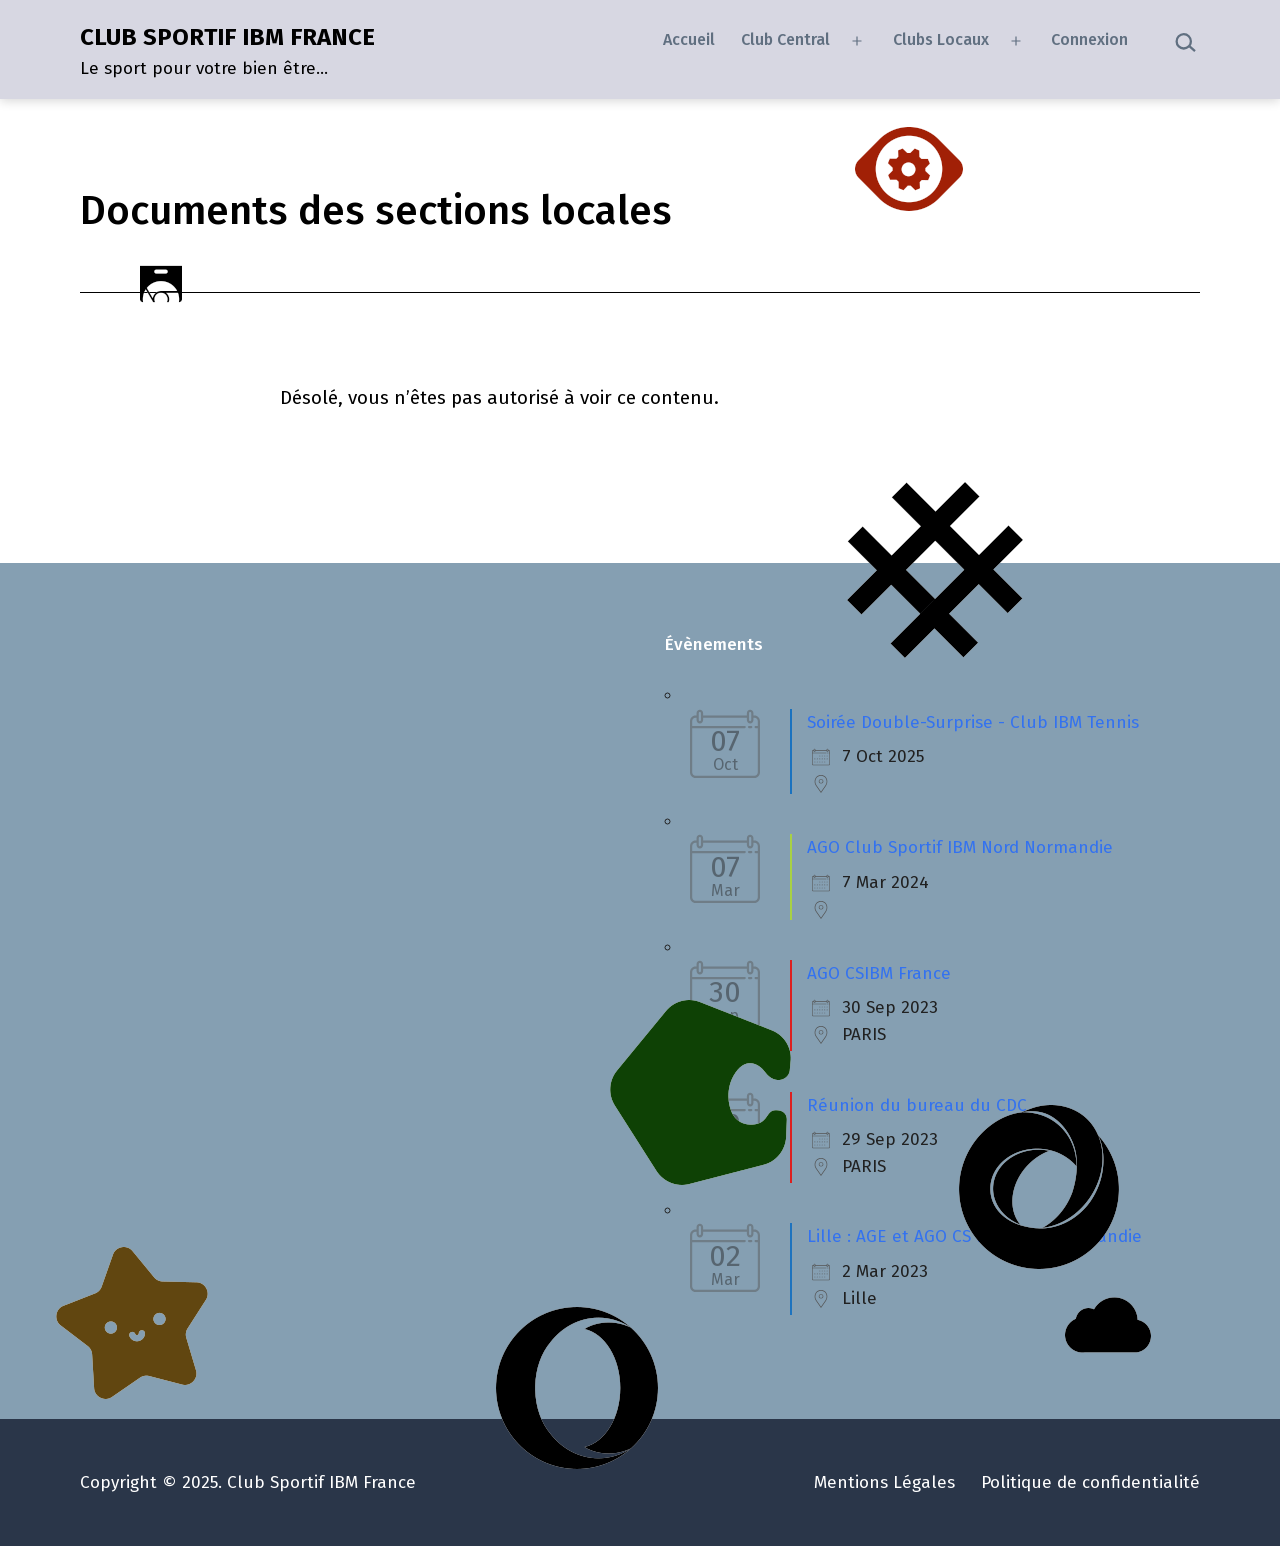 This screenshot has width=1280, height=1546. Describe the element at coordinates (161, 284) in the screenshot. I see `open the Chrome Web Store` at that location.